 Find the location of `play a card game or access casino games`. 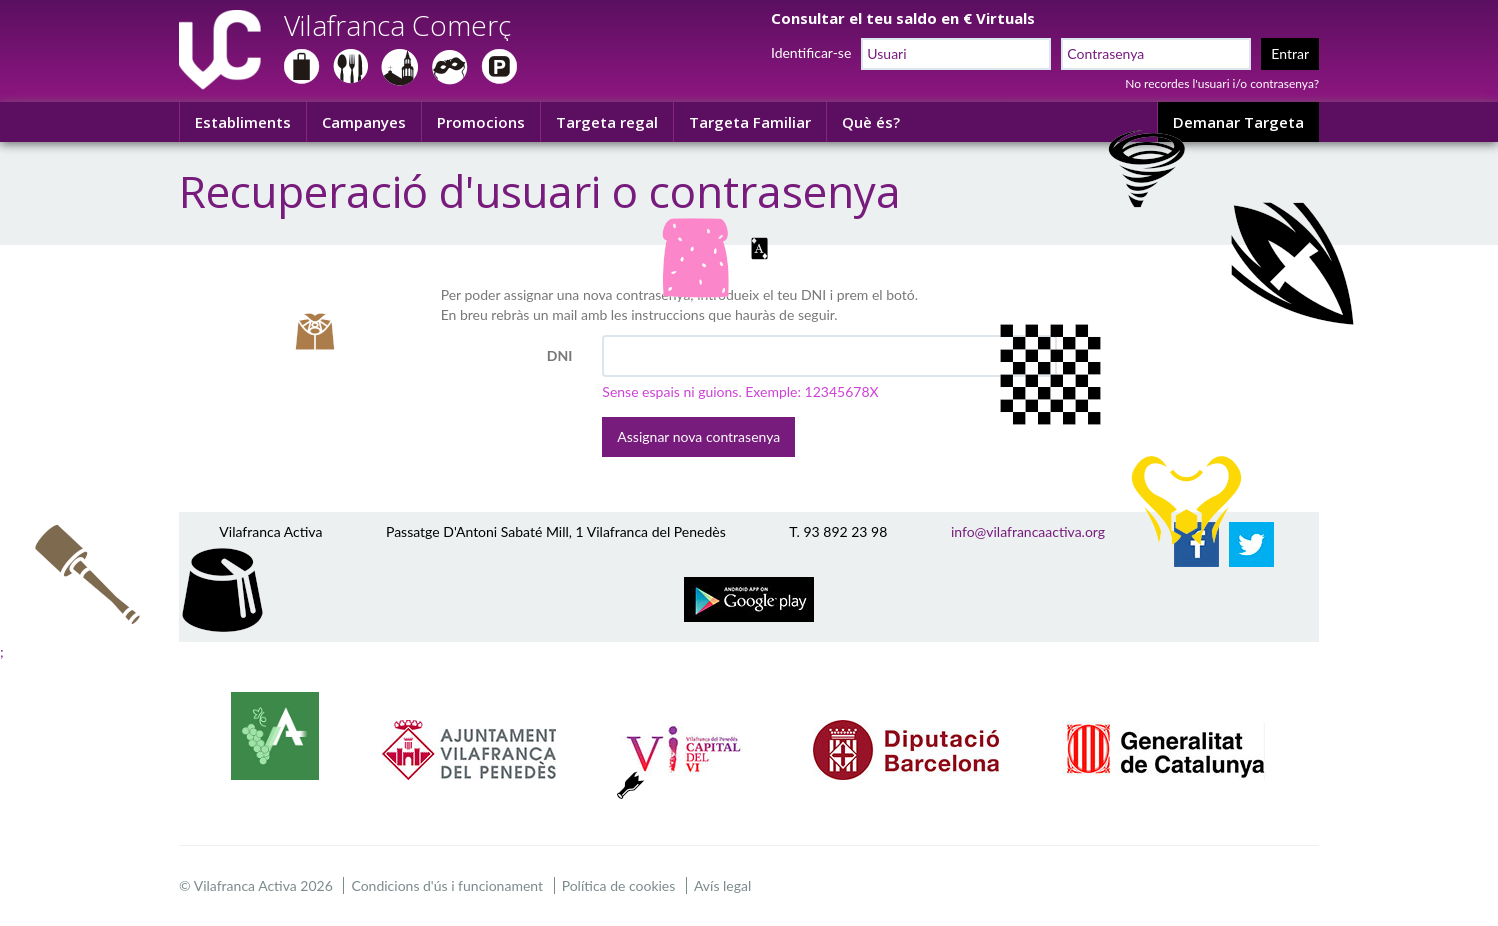

play a card game or access casino games is located at coordinates (759, 248).